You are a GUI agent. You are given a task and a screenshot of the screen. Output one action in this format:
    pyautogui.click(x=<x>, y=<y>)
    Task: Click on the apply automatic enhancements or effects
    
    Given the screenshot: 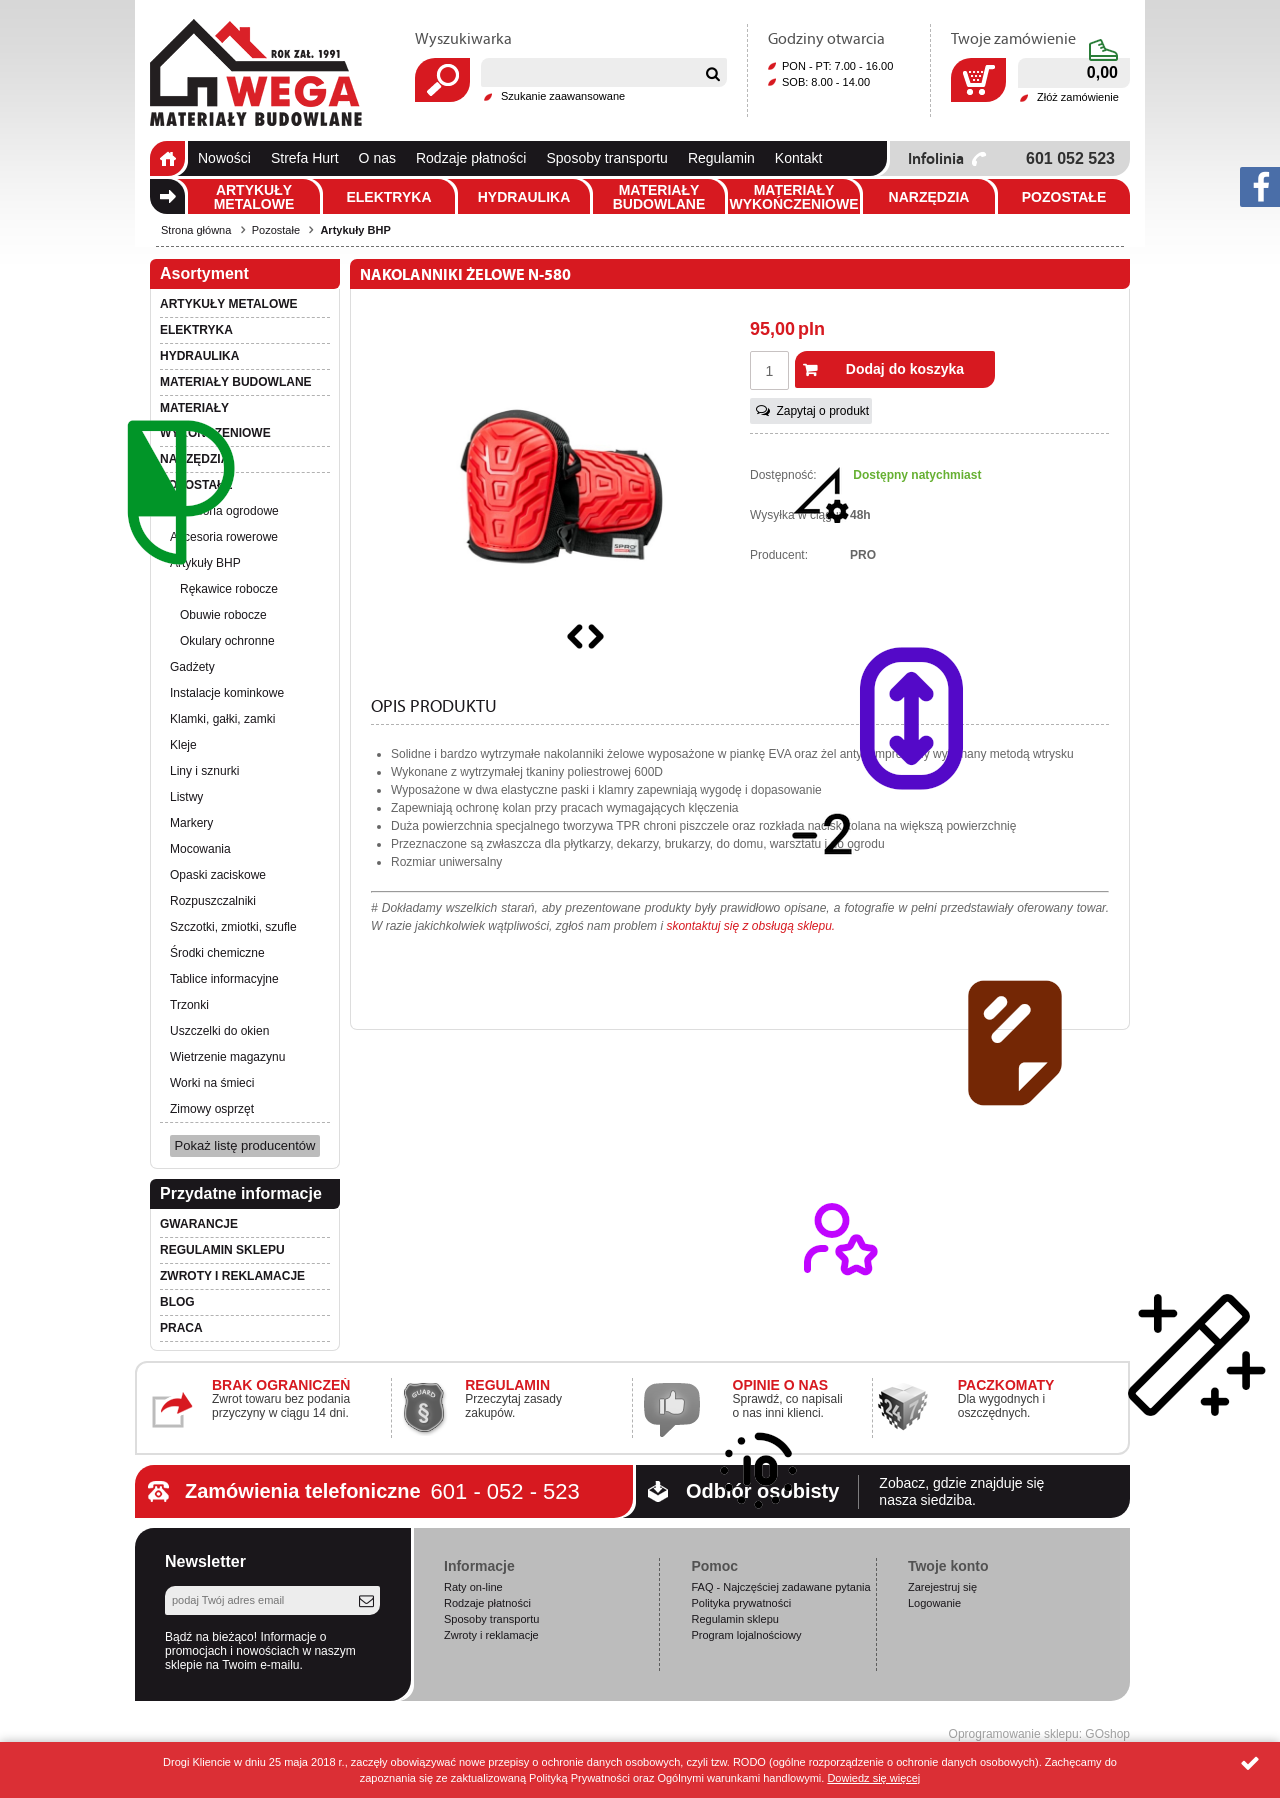 What is the action you would take?
    pyautogui.click(x=1189, y=1355)
    